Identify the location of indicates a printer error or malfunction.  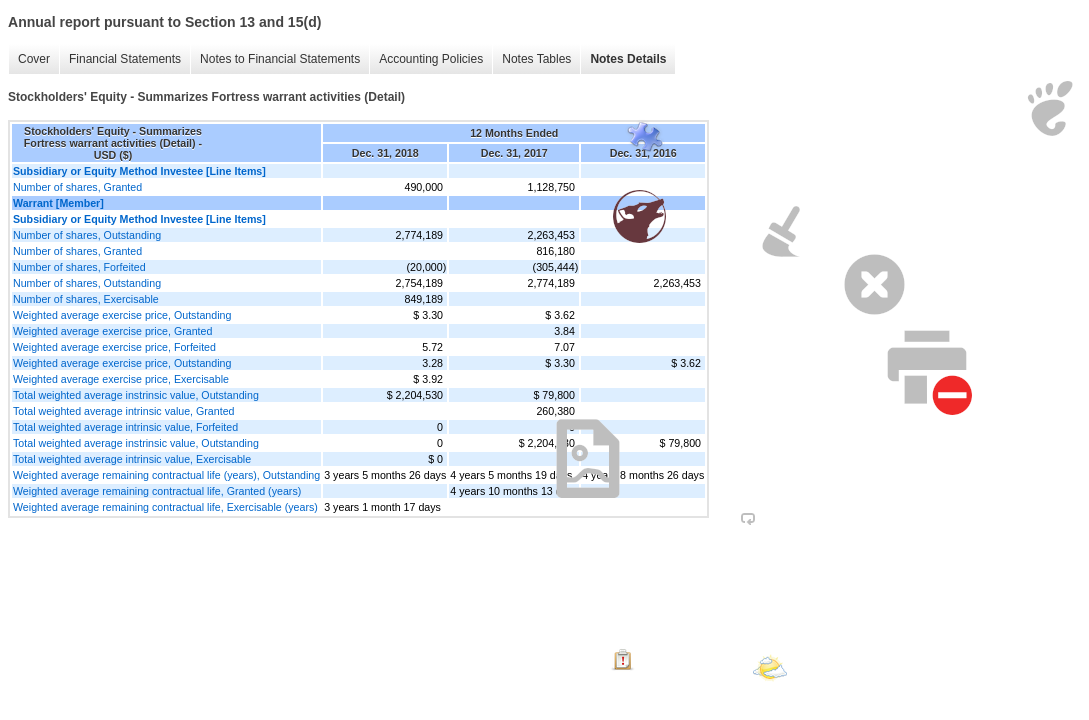
(927, 370).